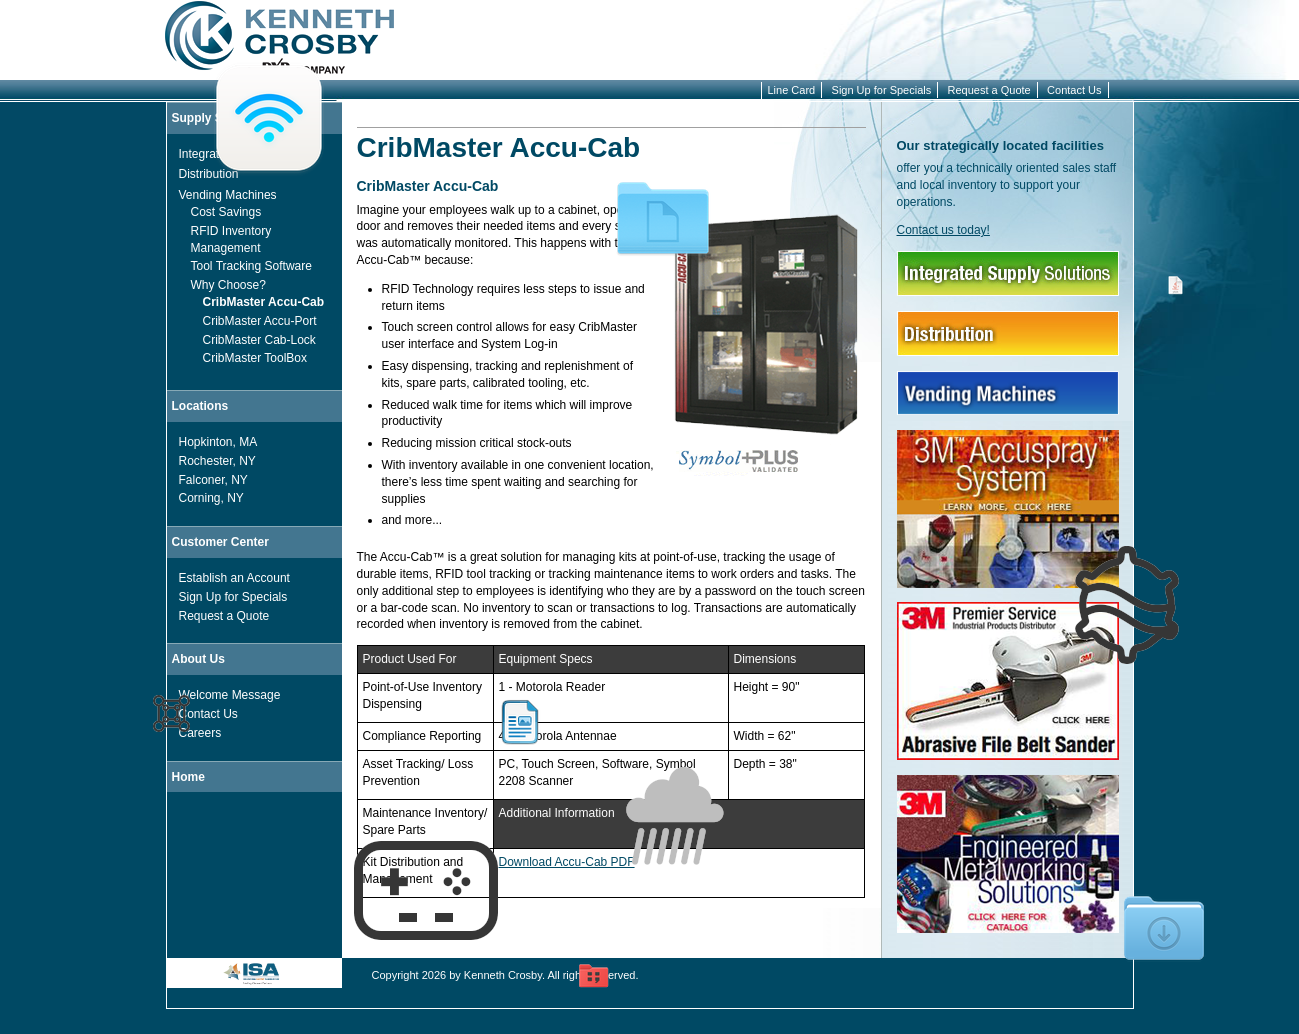 The width and height of the screenshot is (1299, 1034). I want to click on connect a game controller, so click(426, 895).